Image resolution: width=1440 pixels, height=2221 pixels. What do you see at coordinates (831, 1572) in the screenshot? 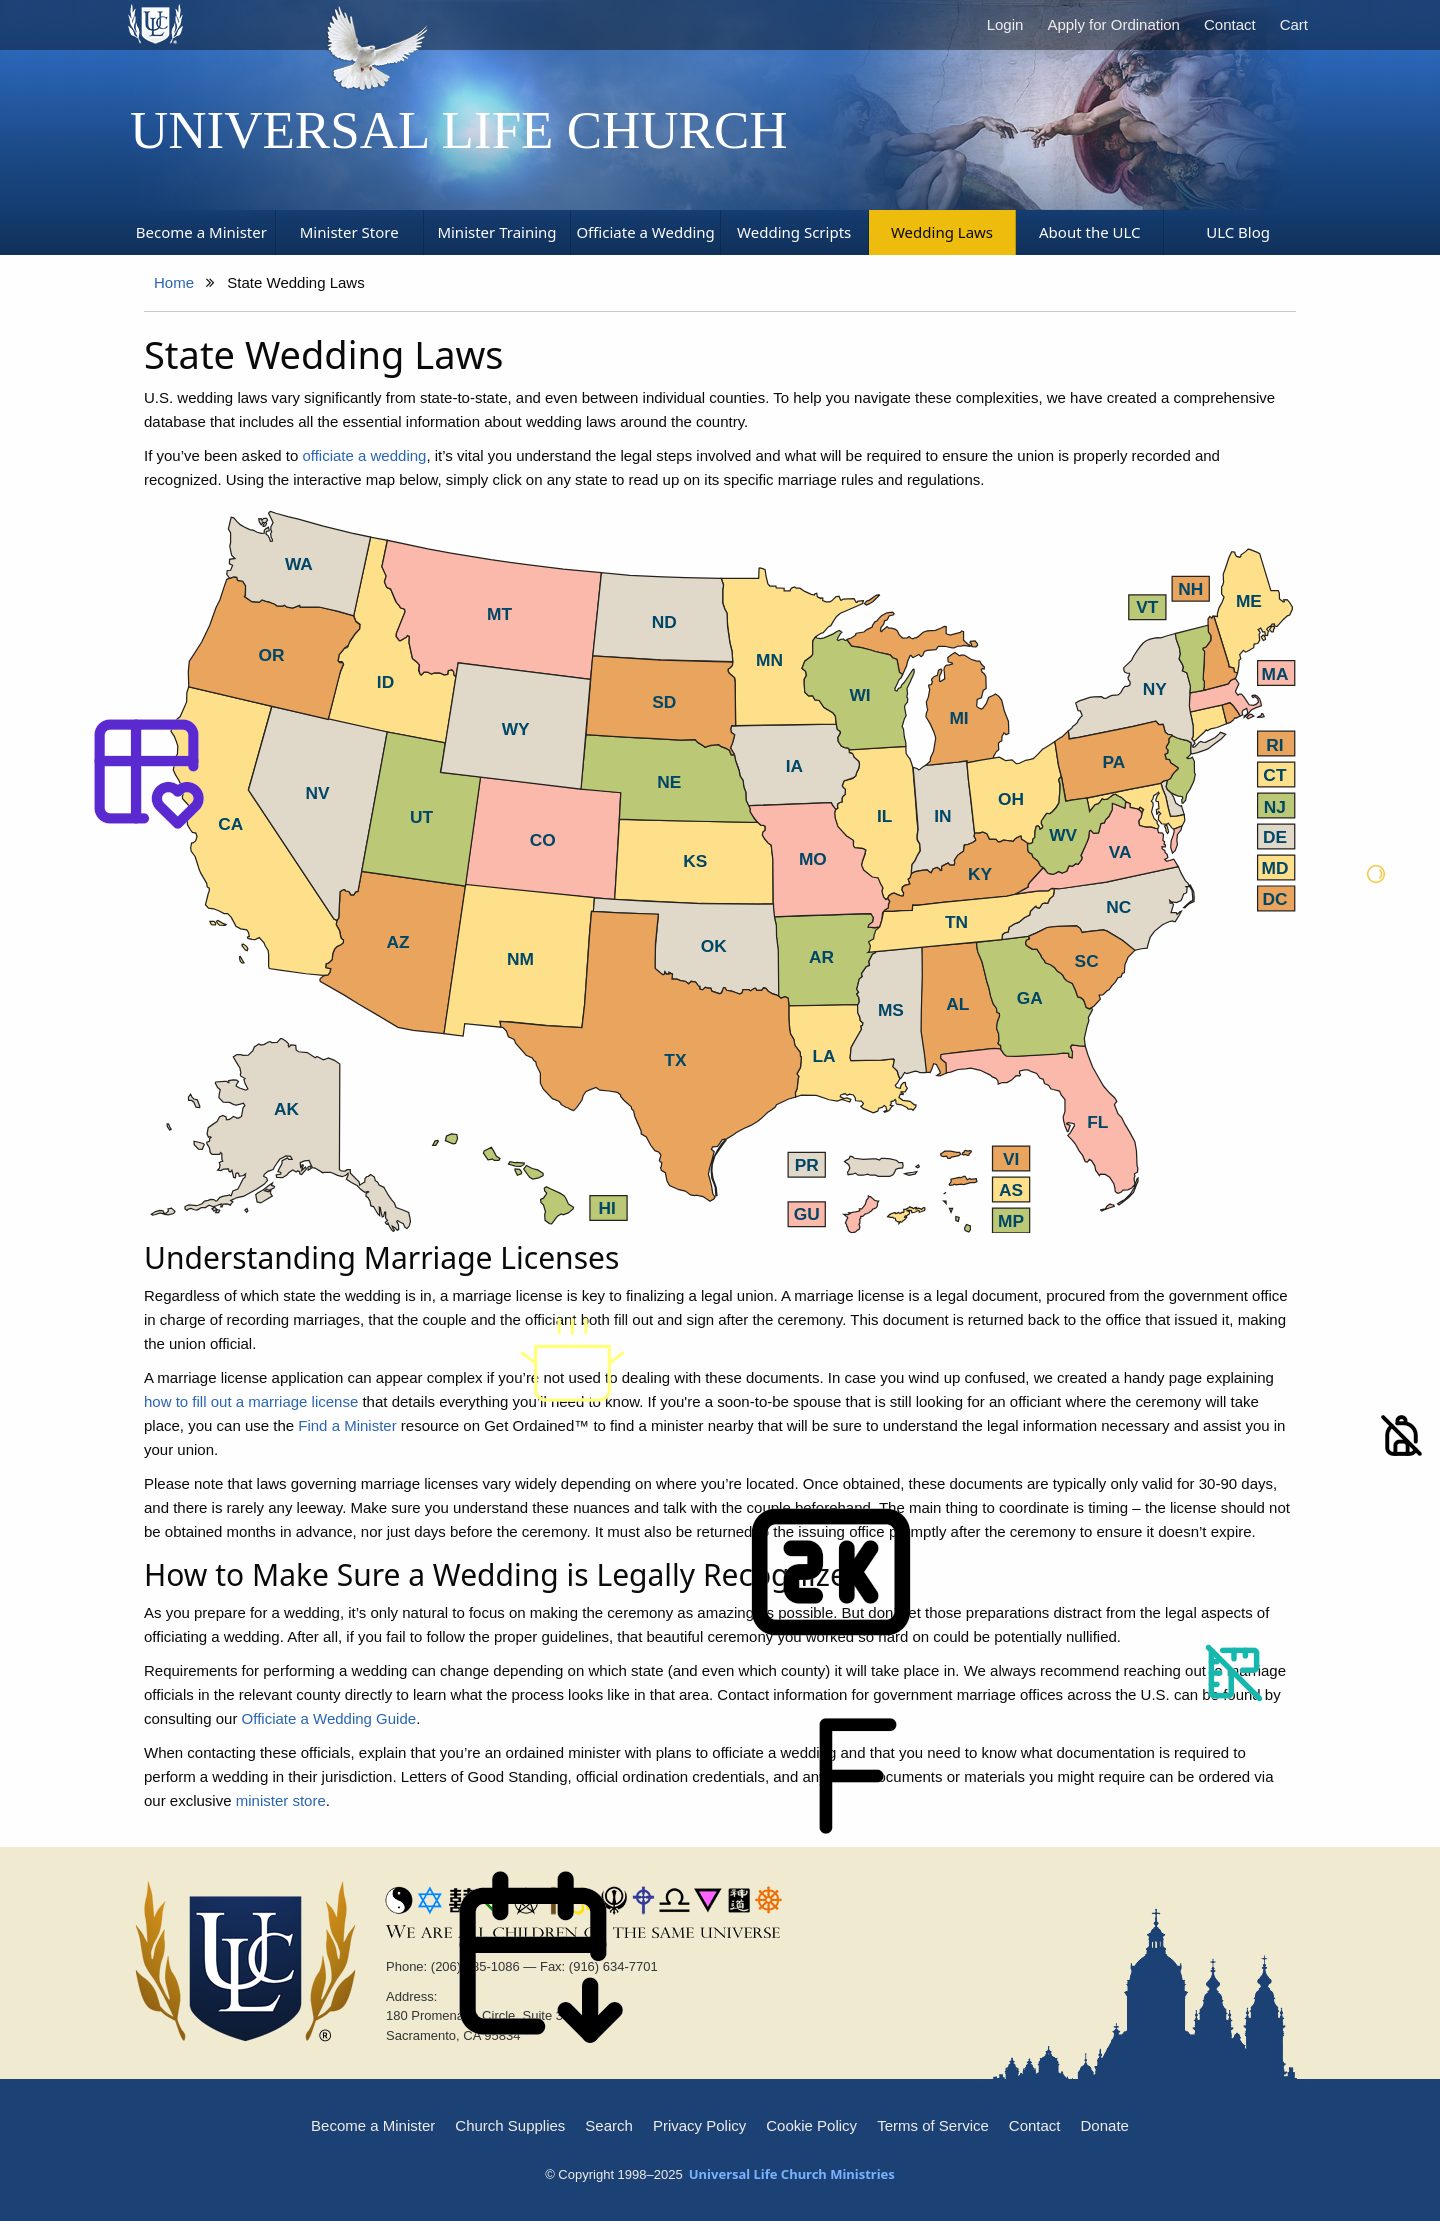
I see `indicates 2K video resolution quality` at bounding box center [831, 1572].